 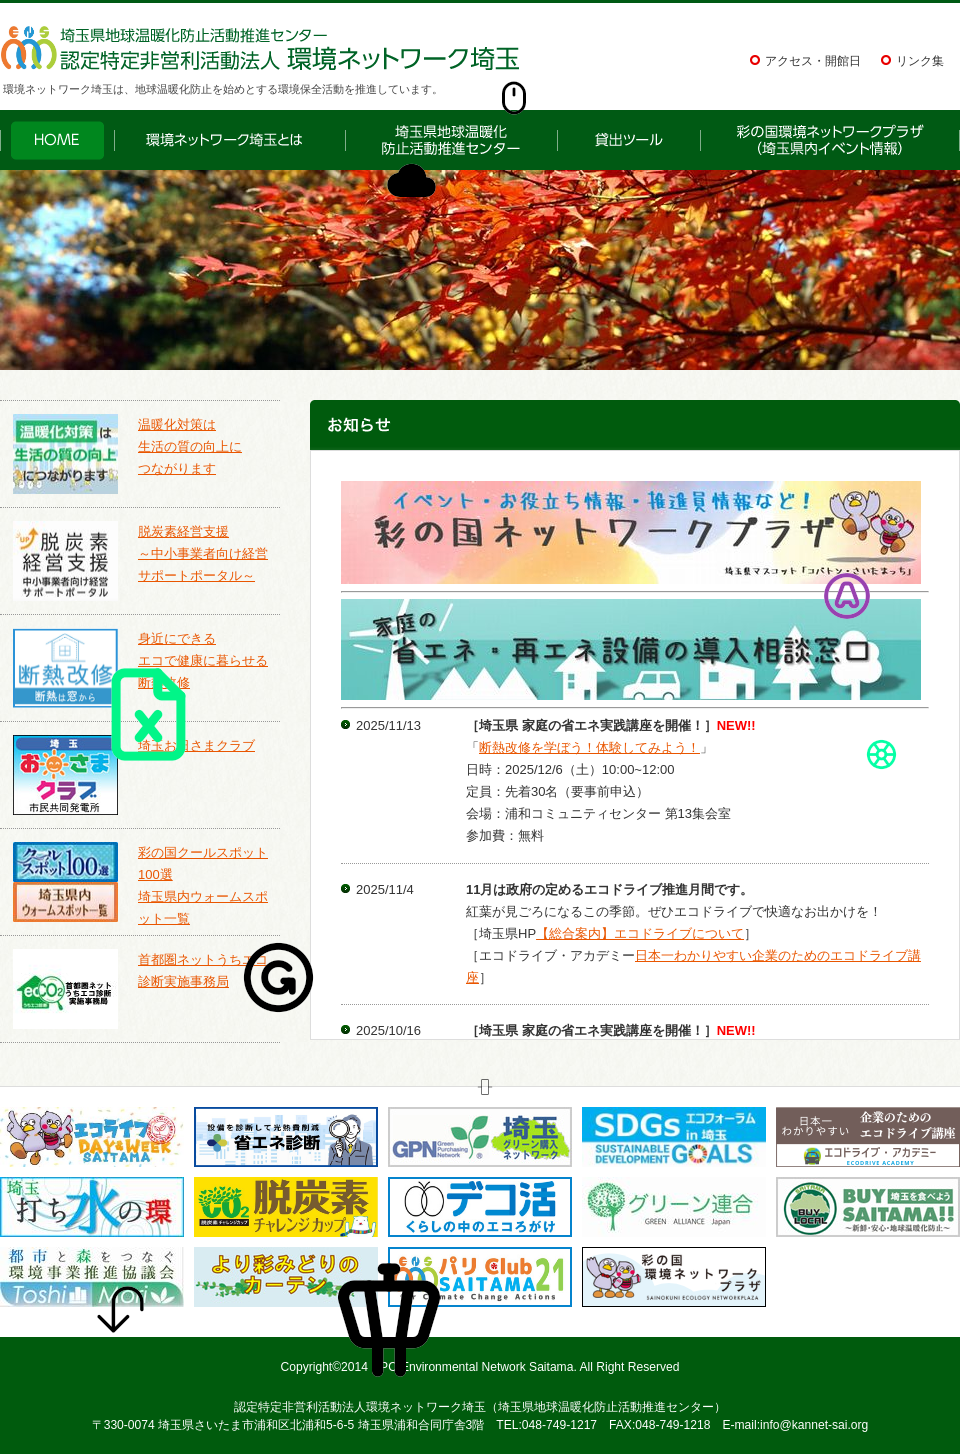 I want to click on redo or repeat the last action, so click(x=120, y=1309).